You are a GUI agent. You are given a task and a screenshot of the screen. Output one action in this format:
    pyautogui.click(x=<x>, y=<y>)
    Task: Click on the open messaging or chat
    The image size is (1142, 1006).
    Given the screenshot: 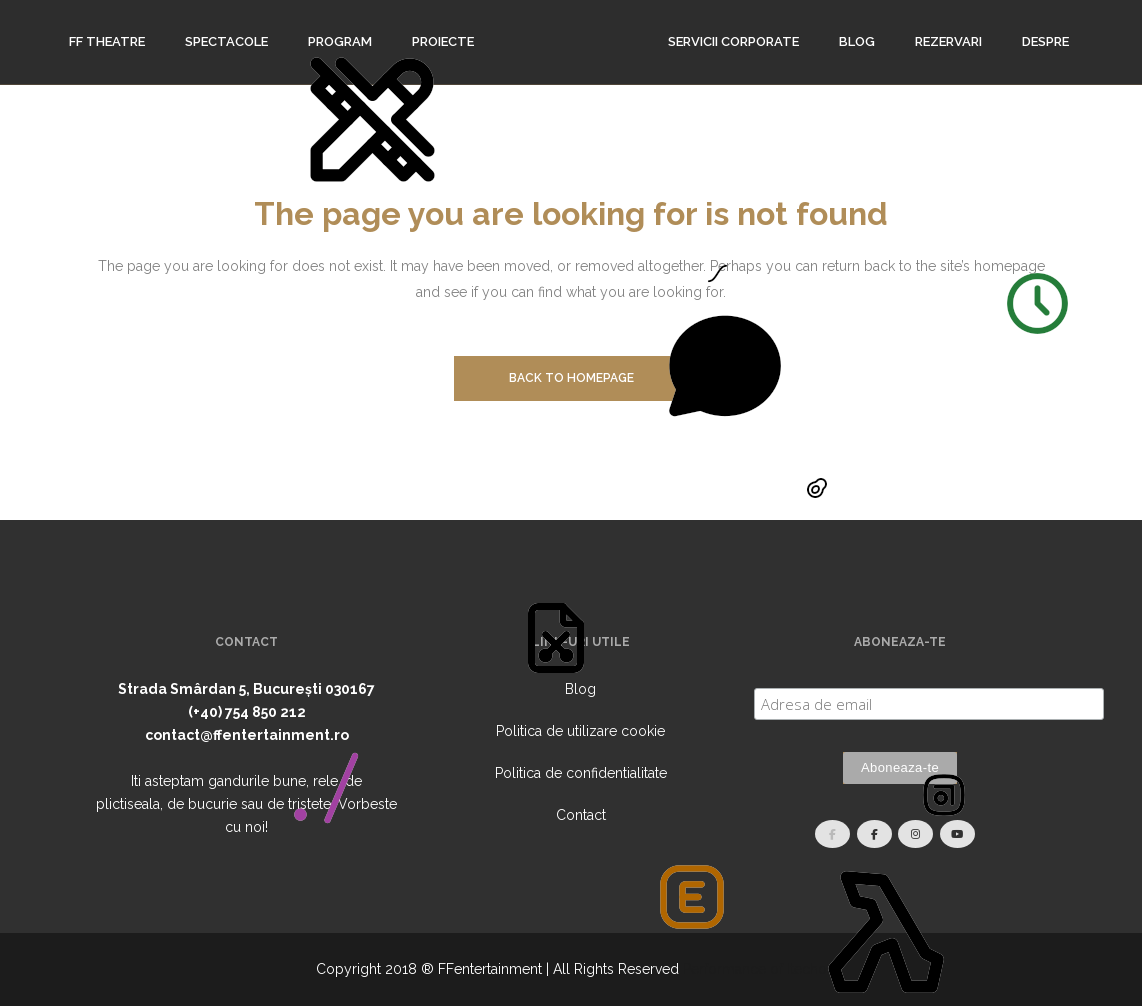 What is the action you would take?
    pyautogui.click(x=725, y=366)
    